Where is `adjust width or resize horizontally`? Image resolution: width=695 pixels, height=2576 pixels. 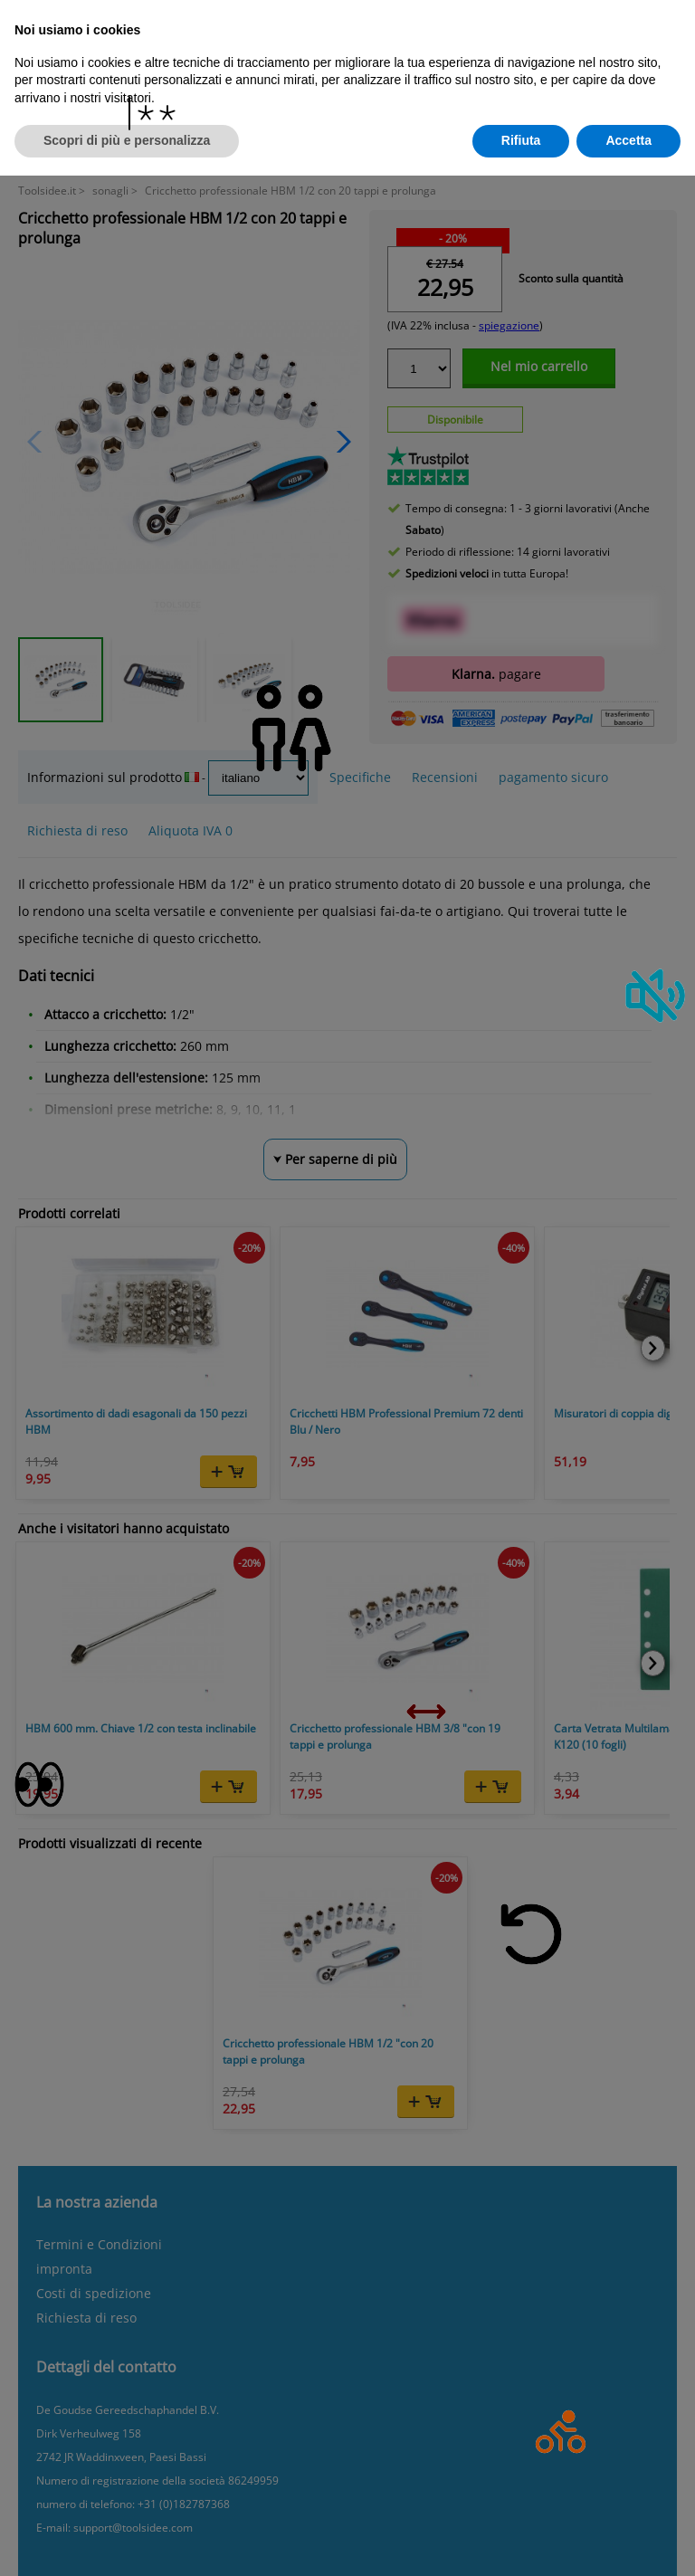 adjust width or resize horizontally is located at coordinates (426, 1712).